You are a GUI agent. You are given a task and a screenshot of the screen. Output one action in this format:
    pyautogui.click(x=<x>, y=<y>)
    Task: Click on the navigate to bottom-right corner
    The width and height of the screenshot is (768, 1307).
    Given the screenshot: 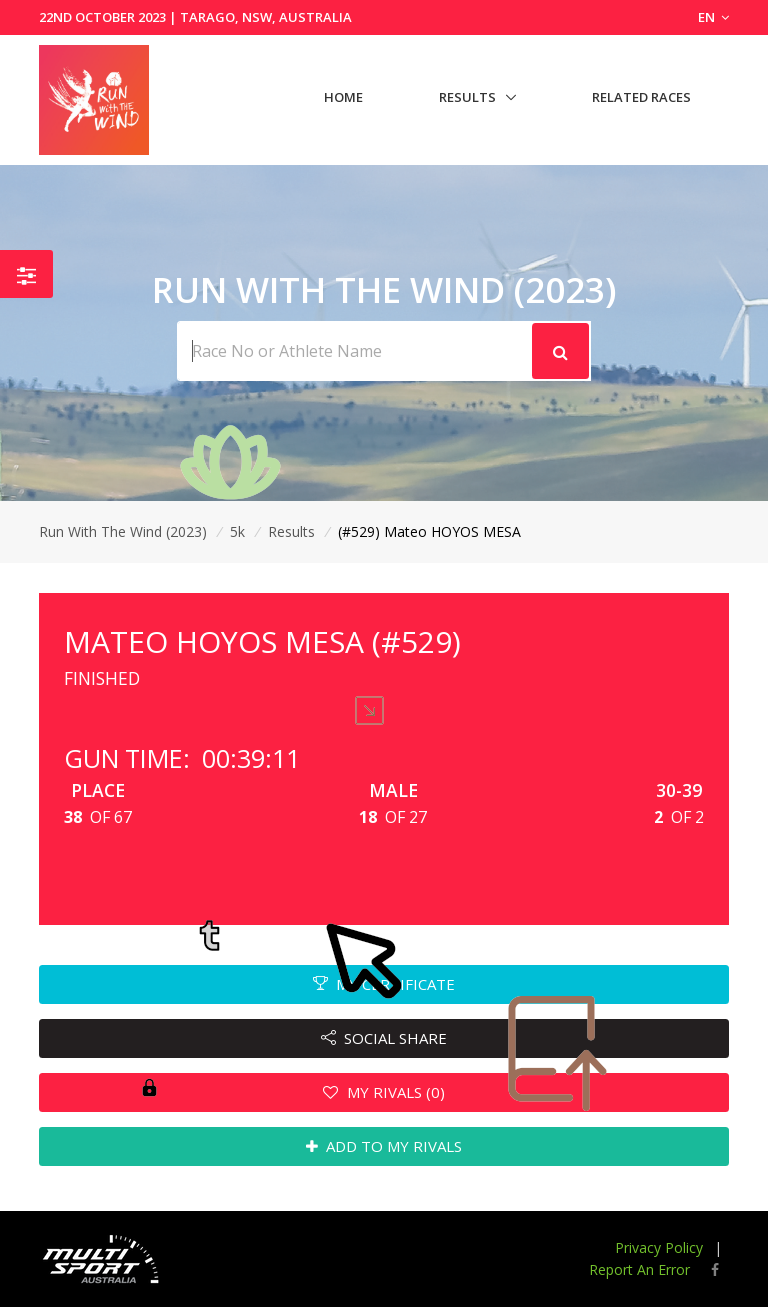 What is the action you would take?
    pyautogui.click(x=369, y=710)
    